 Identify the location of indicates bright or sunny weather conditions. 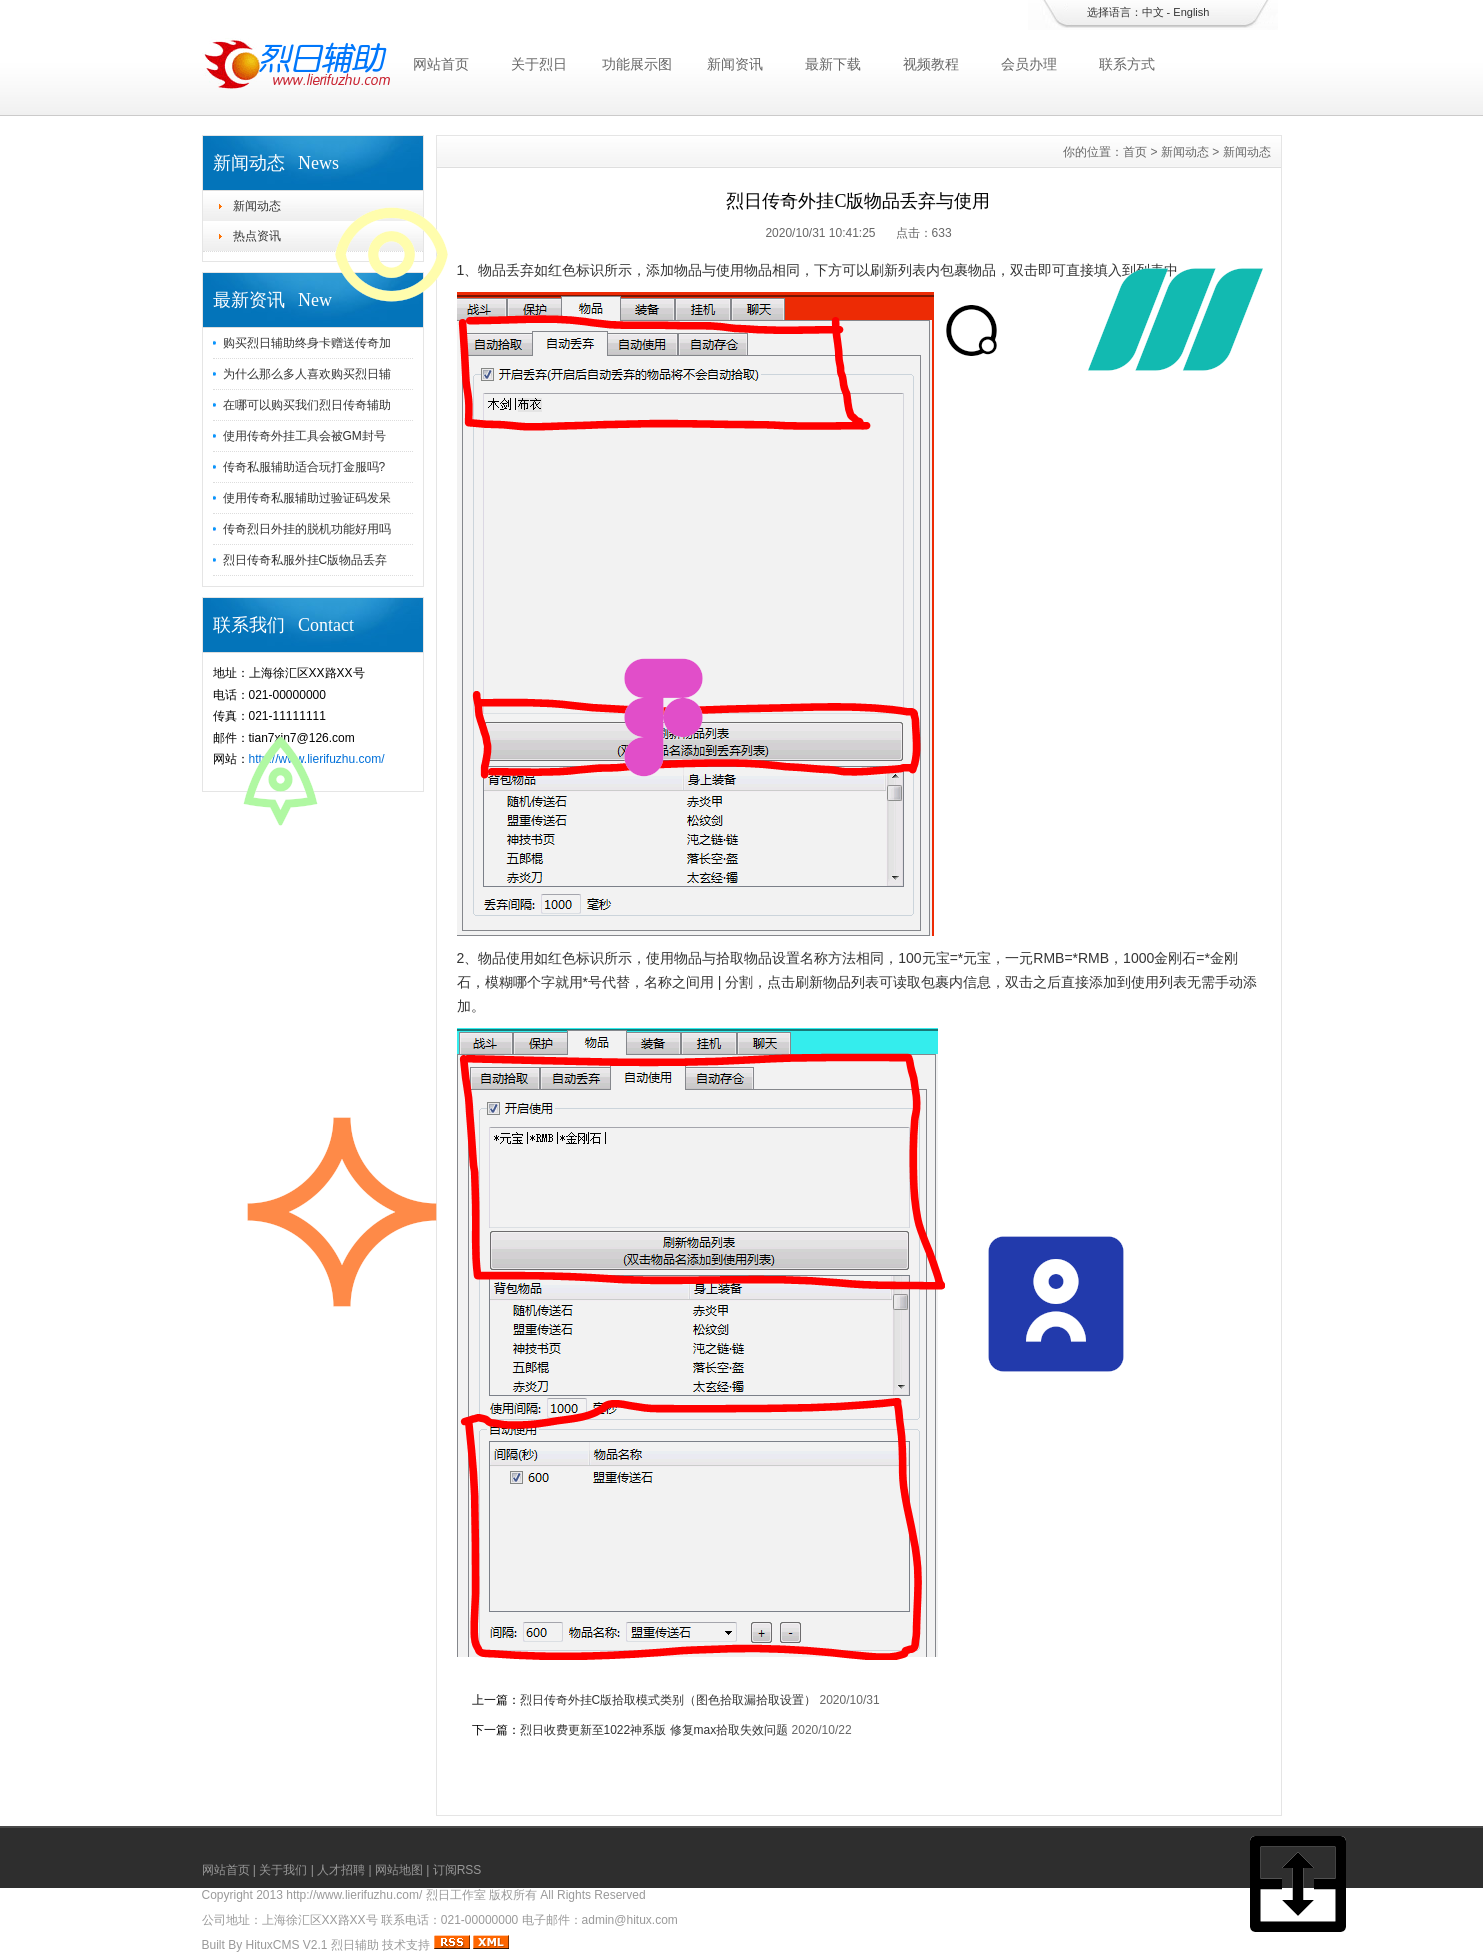
(342, 1212).